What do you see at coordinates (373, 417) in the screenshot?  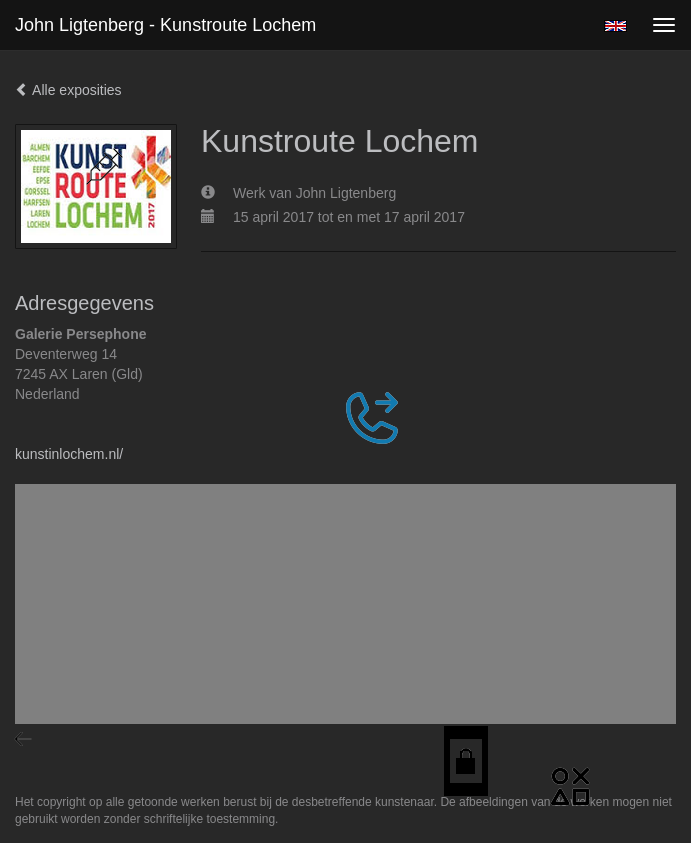 I see `transfer an active call` at bounding box center [373, 417].